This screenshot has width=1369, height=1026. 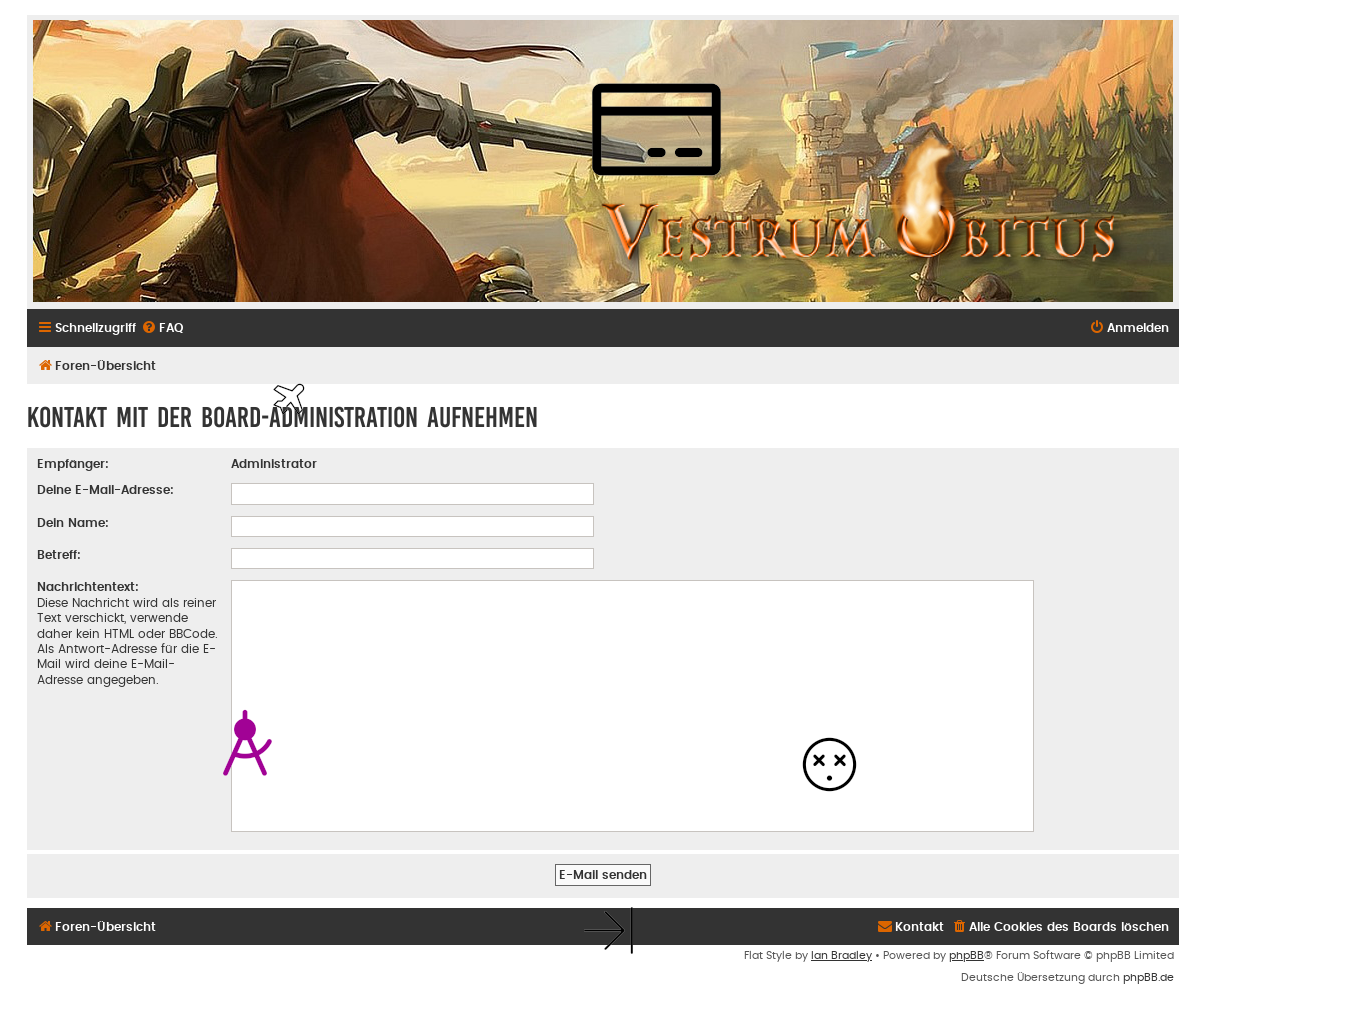 What do you see at coordinates (609, 930) in the screenshot?
I see `go to end or last item` at bounding box center [609, 930].